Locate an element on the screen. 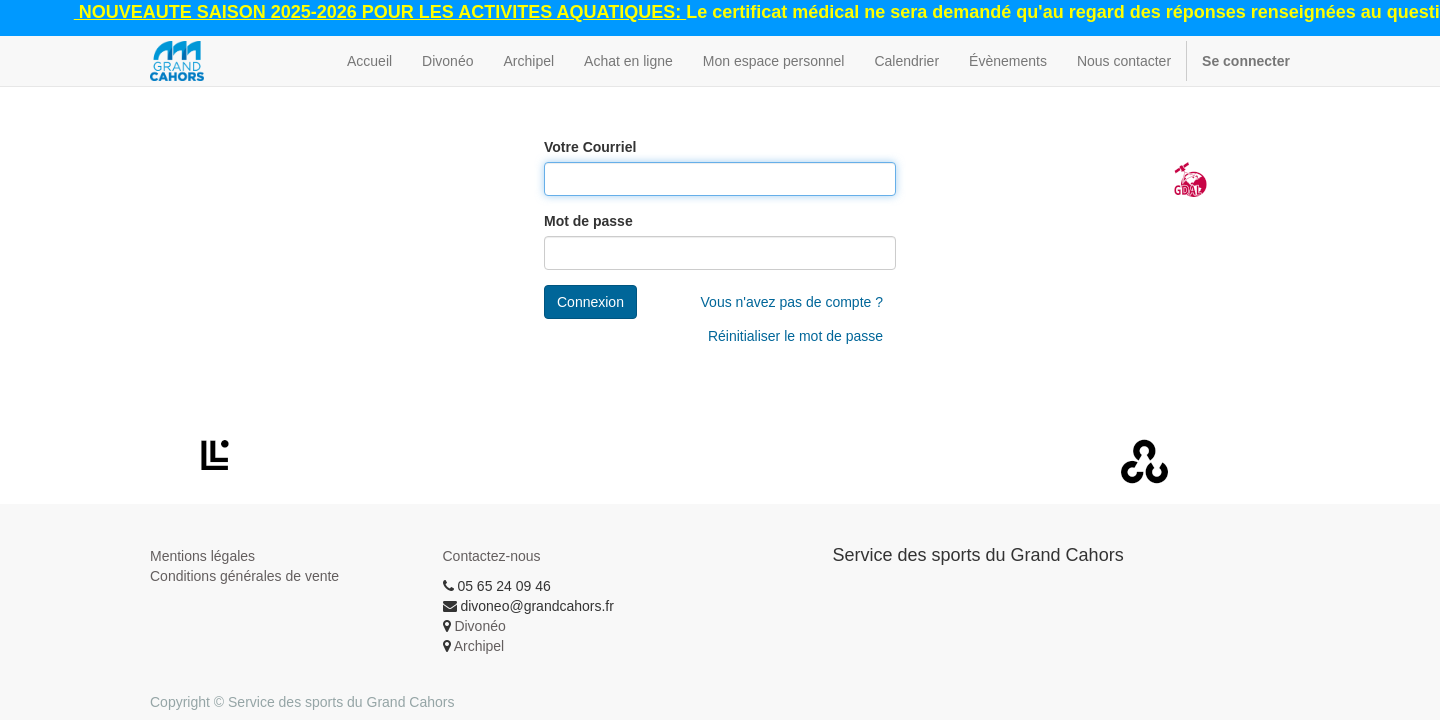 The height and width of the screenshot is (720, 1440). linksys brand logo is located at coordinates (215, 455).